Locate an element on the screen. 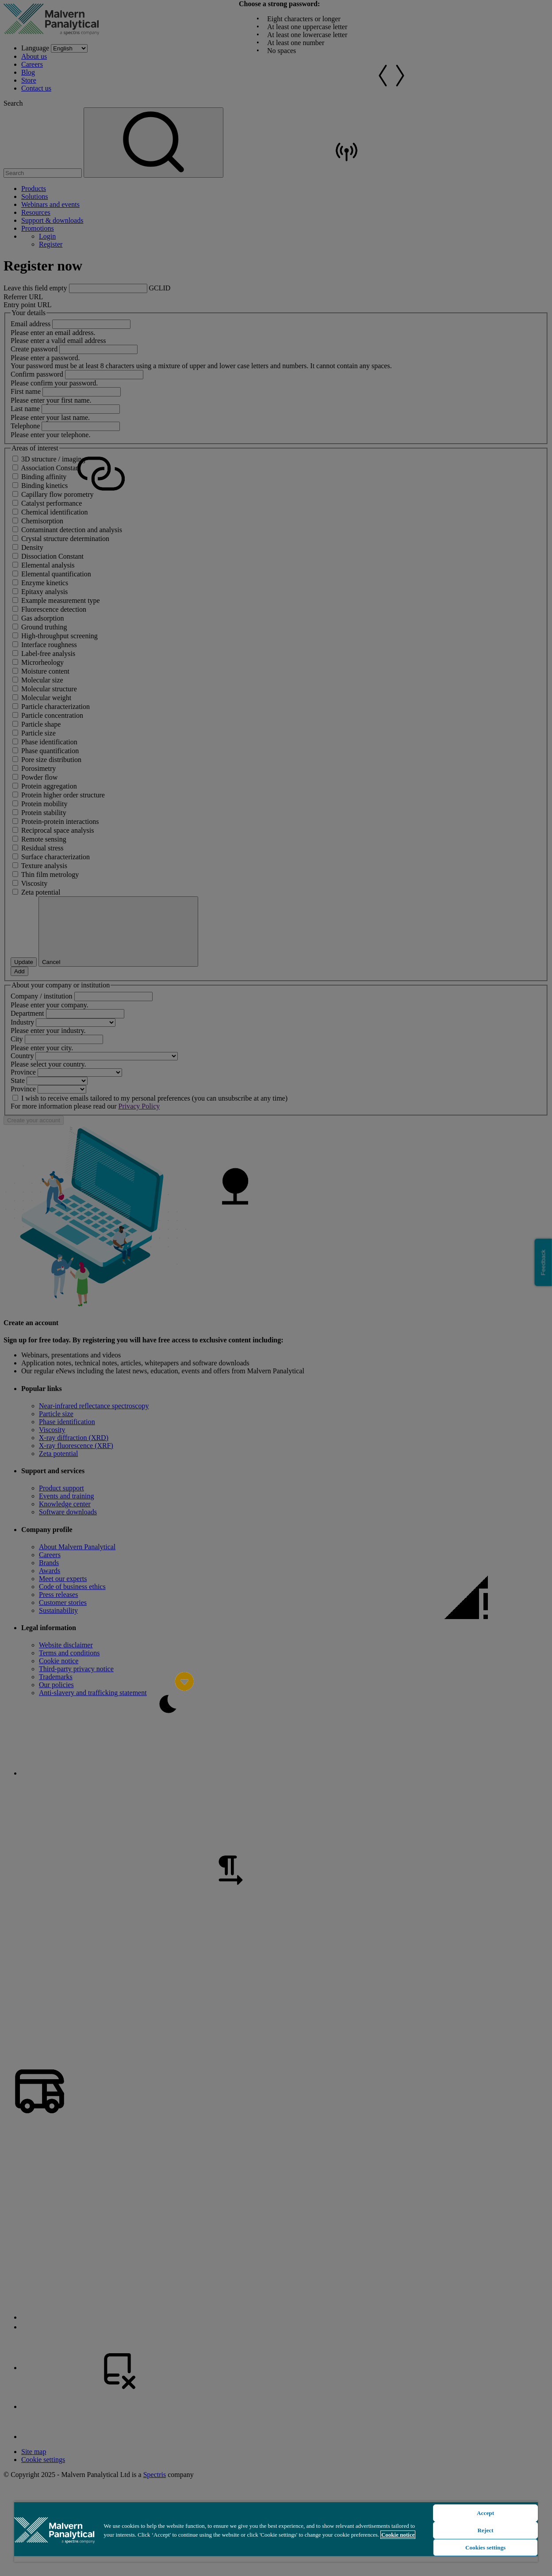  indicates full cellular signal but no internet connection is located at coordinates (466, 1597).